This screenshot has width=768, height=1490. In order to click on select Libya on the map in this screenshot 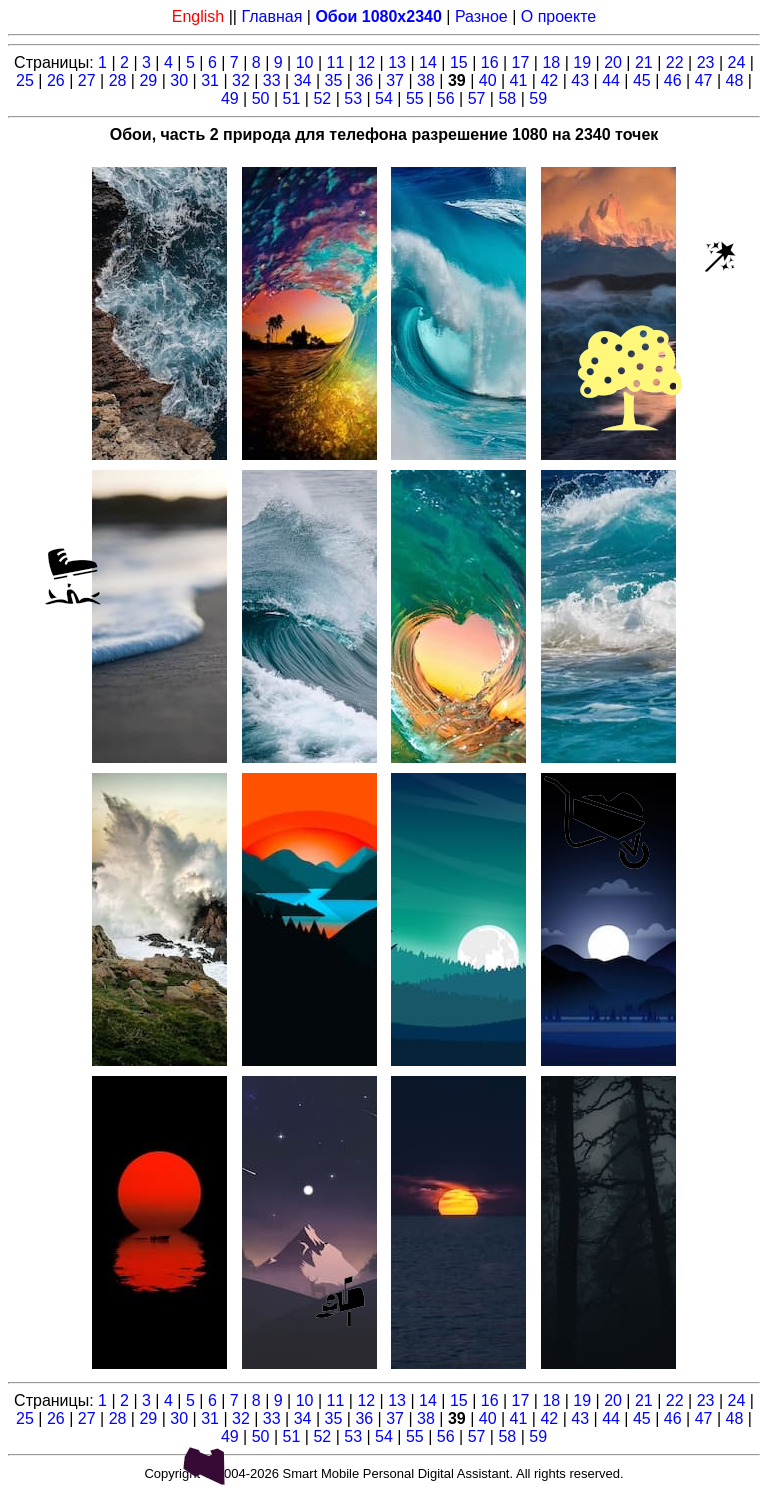, I will do `click(204, 1466)`.